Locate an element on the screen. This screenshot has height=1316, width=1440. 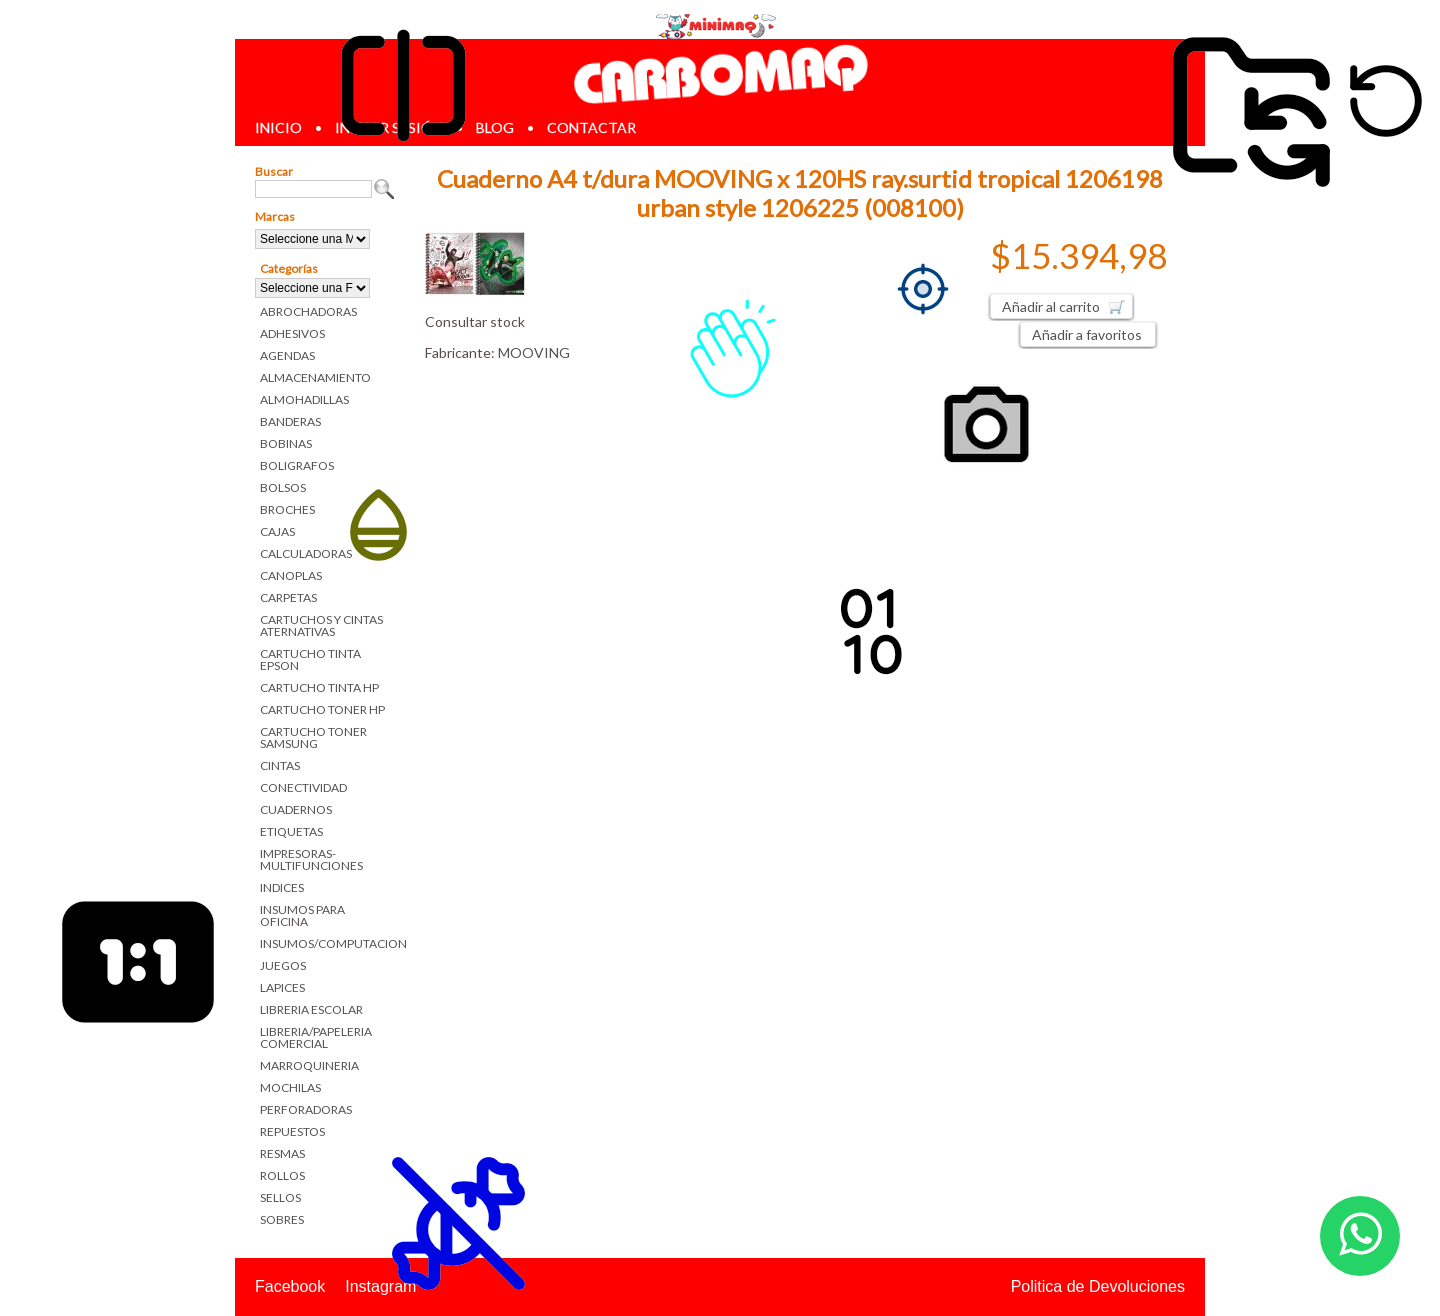
applaud or show appreciation for content is located at coordinates (731, 348).